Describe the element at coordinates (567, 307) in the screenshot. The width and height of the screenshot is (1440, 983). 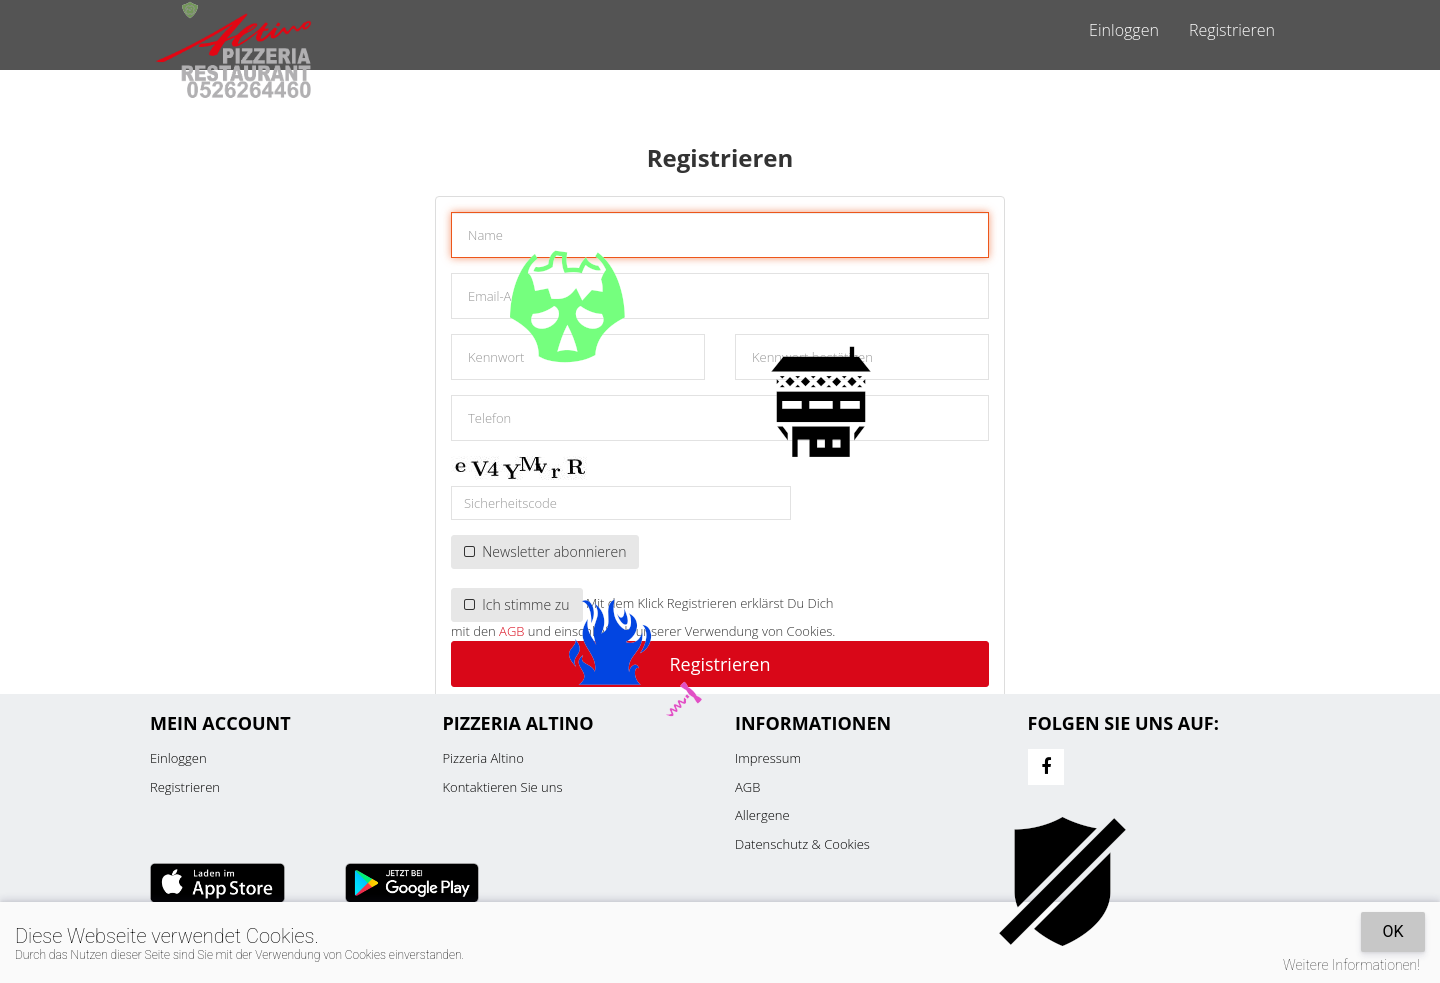
I see `indicates player death or game over state` at that location.